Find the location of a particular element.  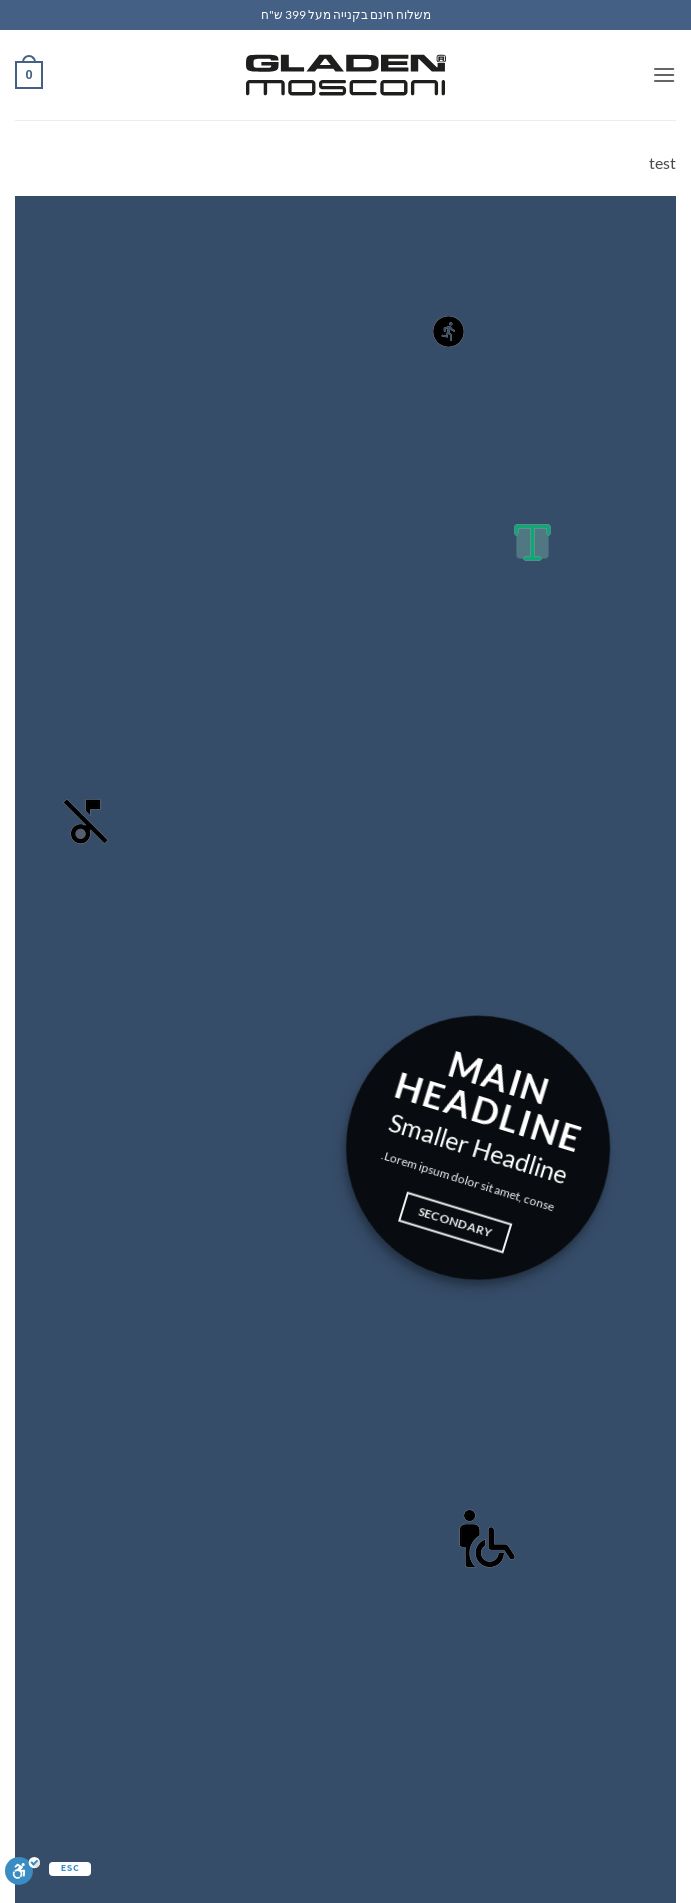

format text or change font style is located at coordinates (532, 542).